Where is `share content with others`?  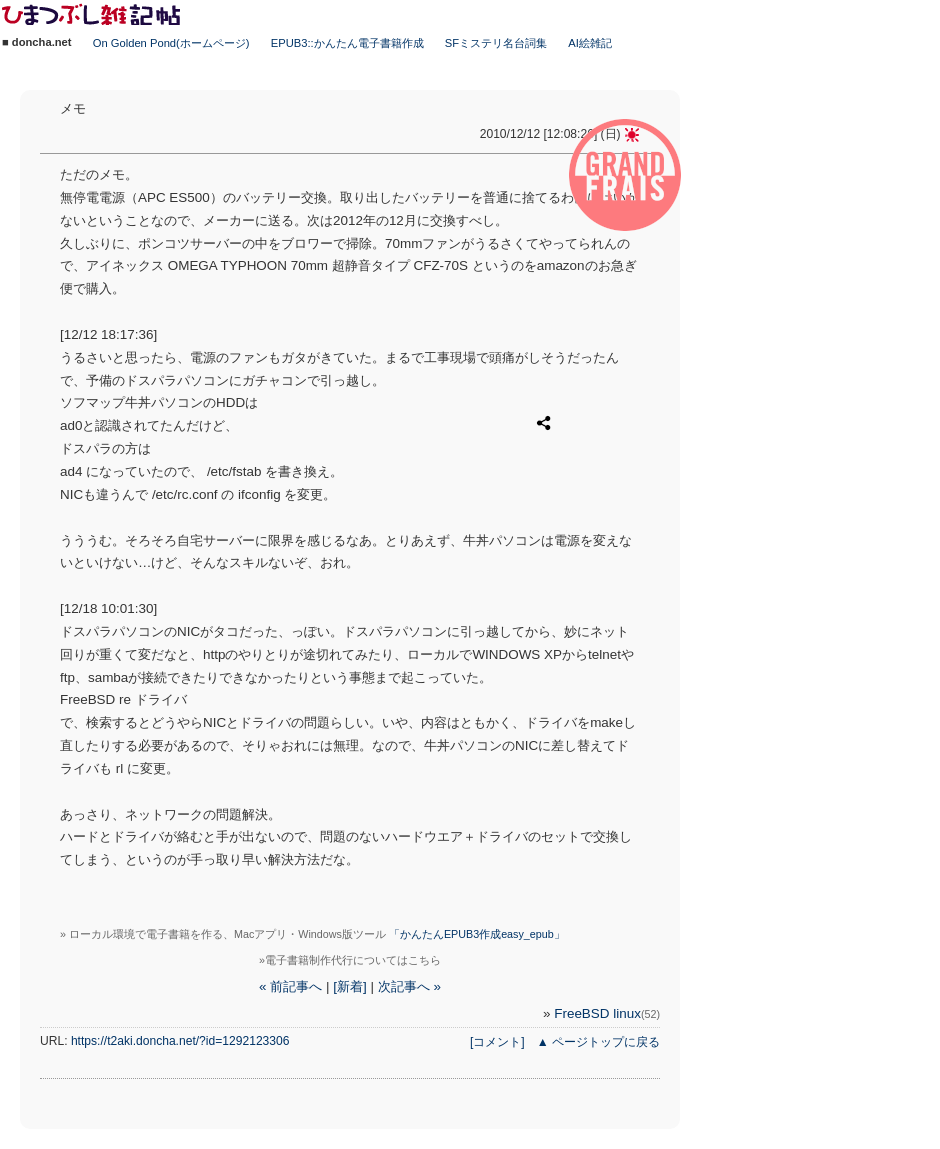 share content with others is located at coordinates (544, 423).